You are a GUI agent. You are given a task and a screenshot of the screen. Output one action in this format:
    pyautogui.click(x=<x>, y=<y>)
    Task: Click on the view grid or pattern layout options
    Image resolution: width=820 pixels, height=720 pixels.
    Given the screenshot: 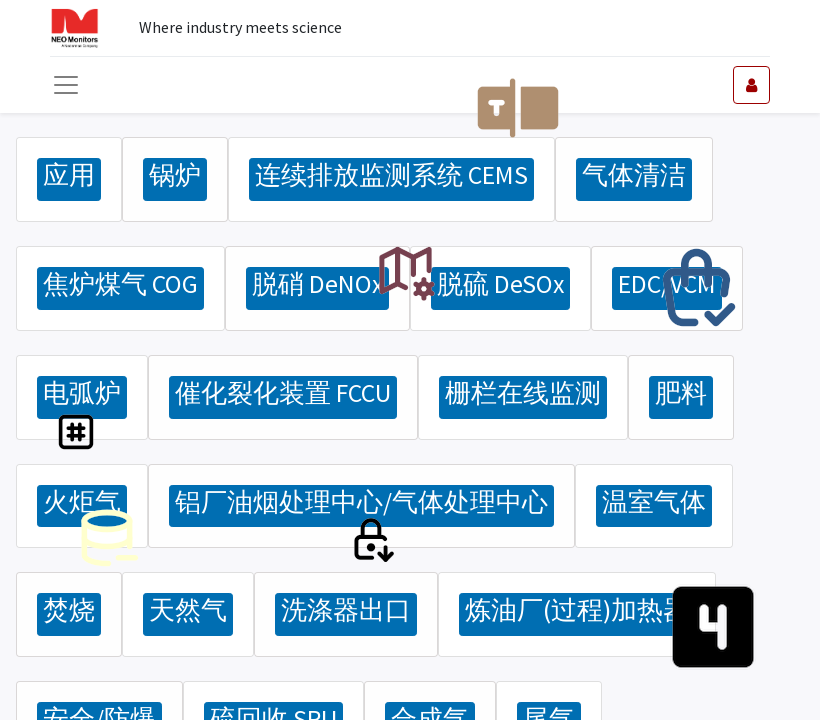 What is the action you would take?
    pyautogui.click(x=76, y=432)
    